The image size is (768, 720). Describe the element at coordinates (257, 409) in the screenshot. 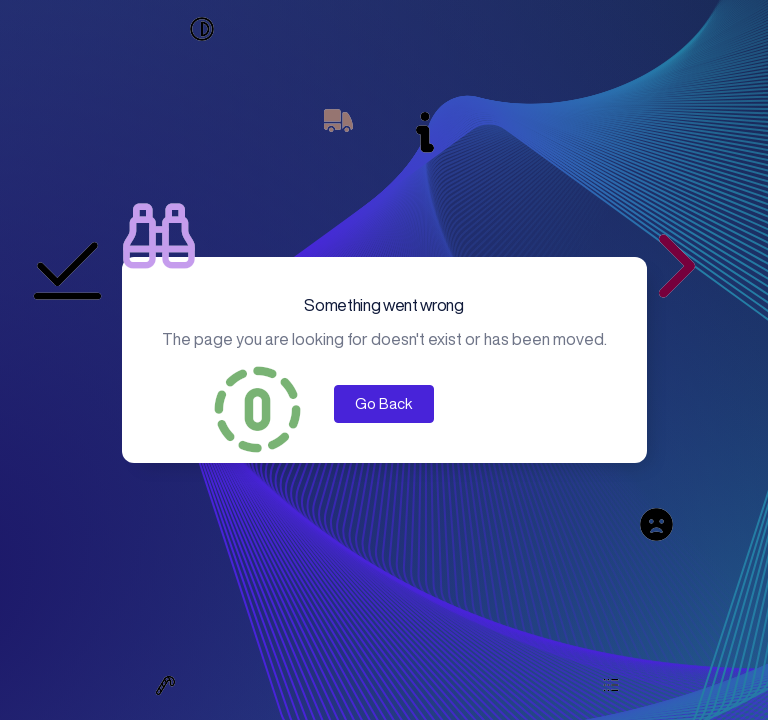

I see `indicates zero items or empty count` at that location.